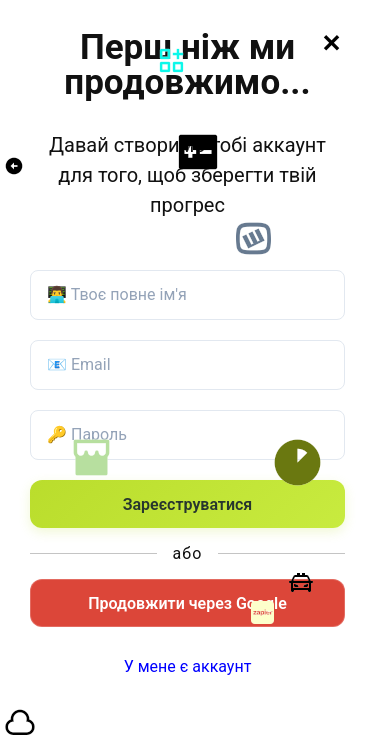  I want to click on indicates progress at early stage or first step, so click(297, 462).